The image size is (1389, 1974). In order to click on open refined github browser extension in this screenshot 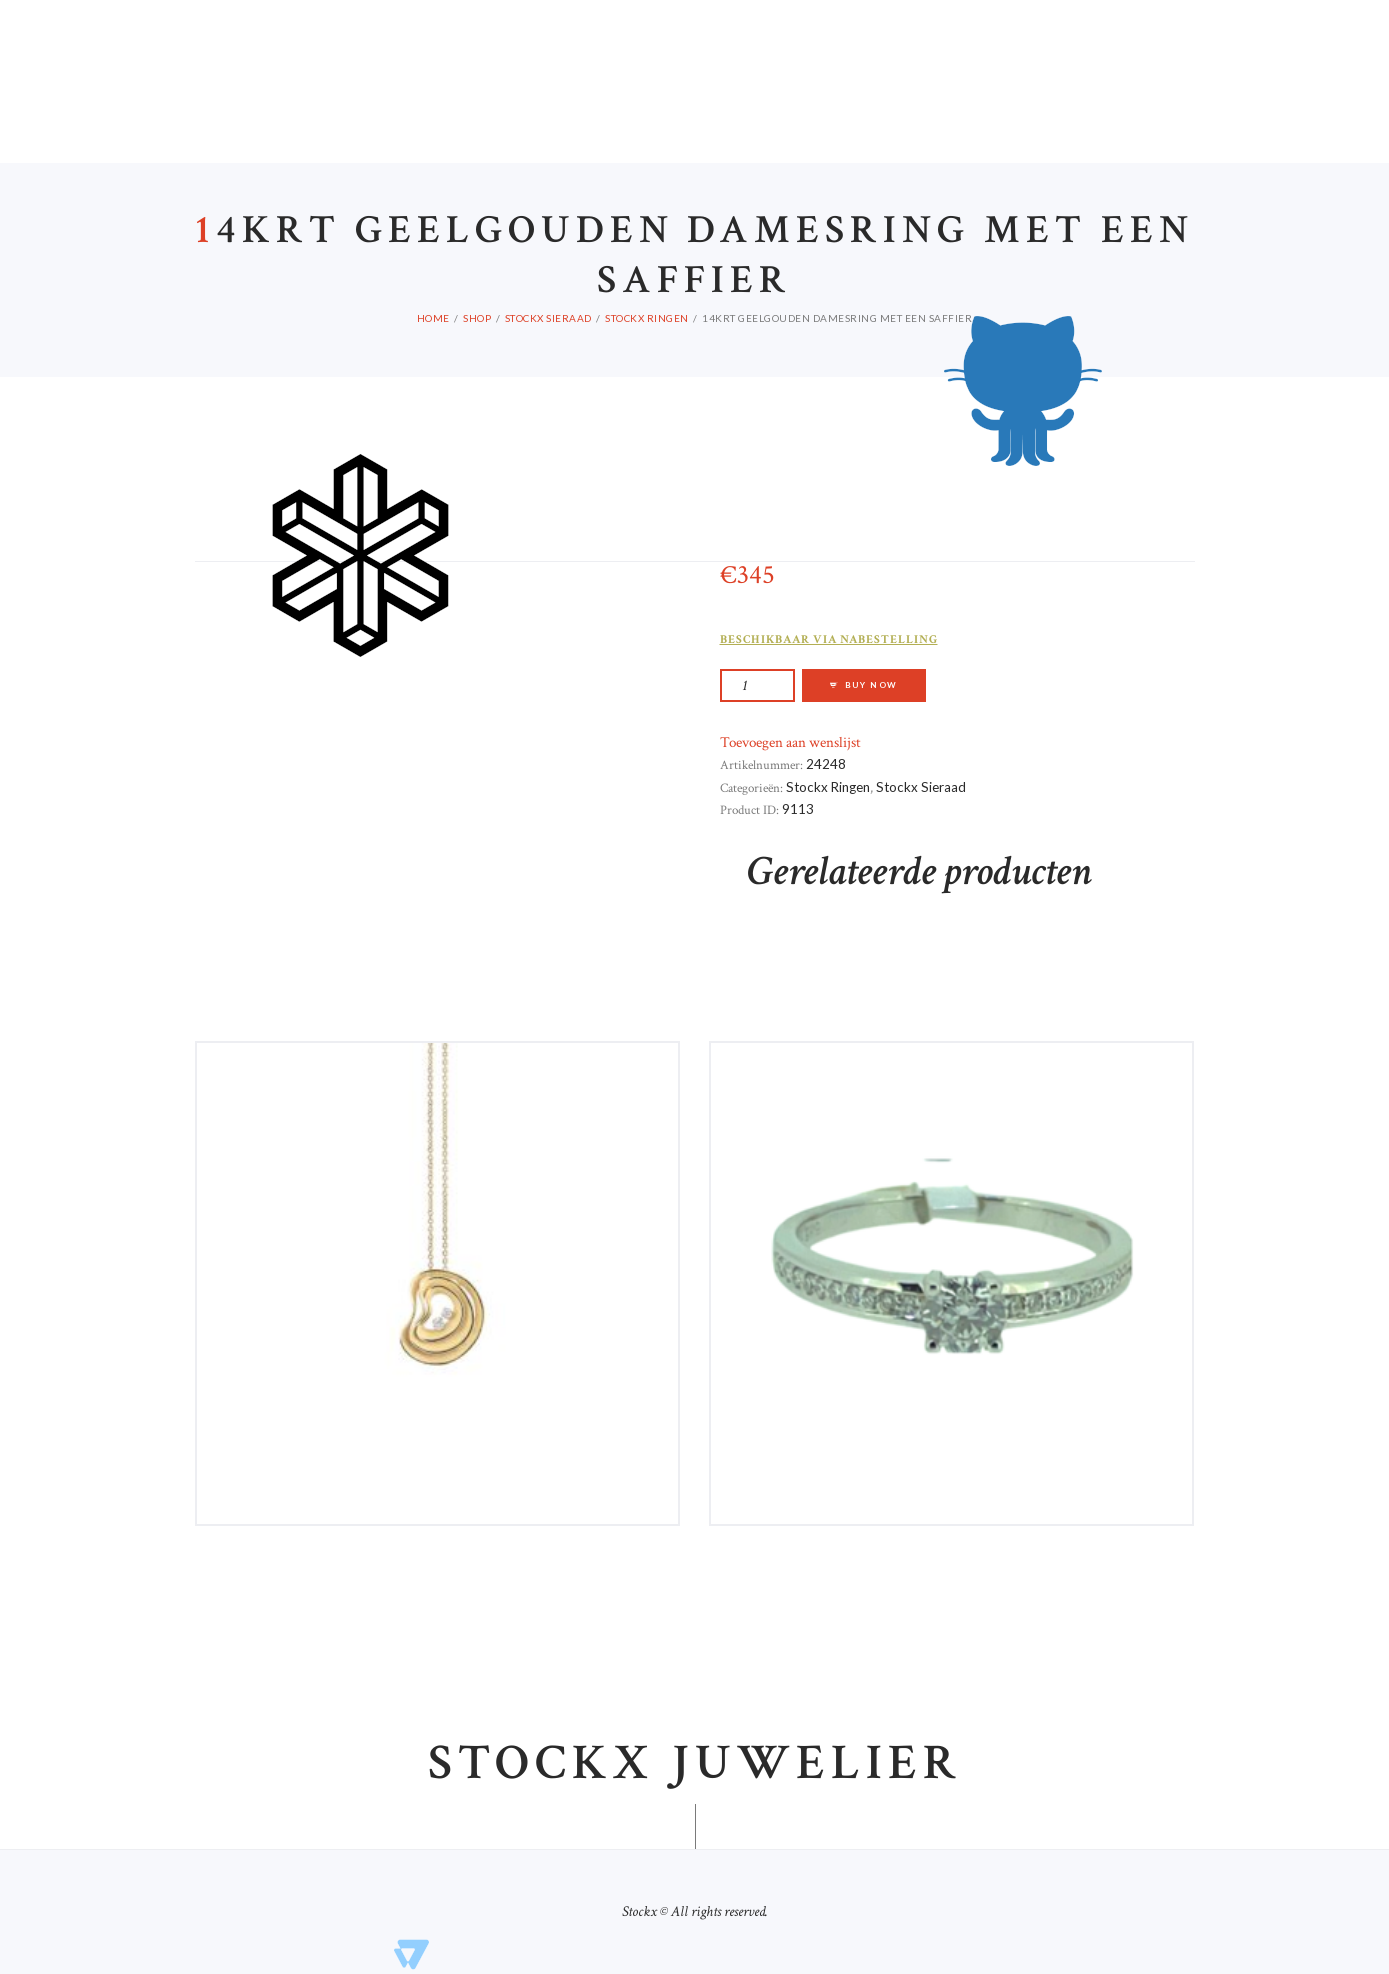, I will do `click(1023, 391)`.